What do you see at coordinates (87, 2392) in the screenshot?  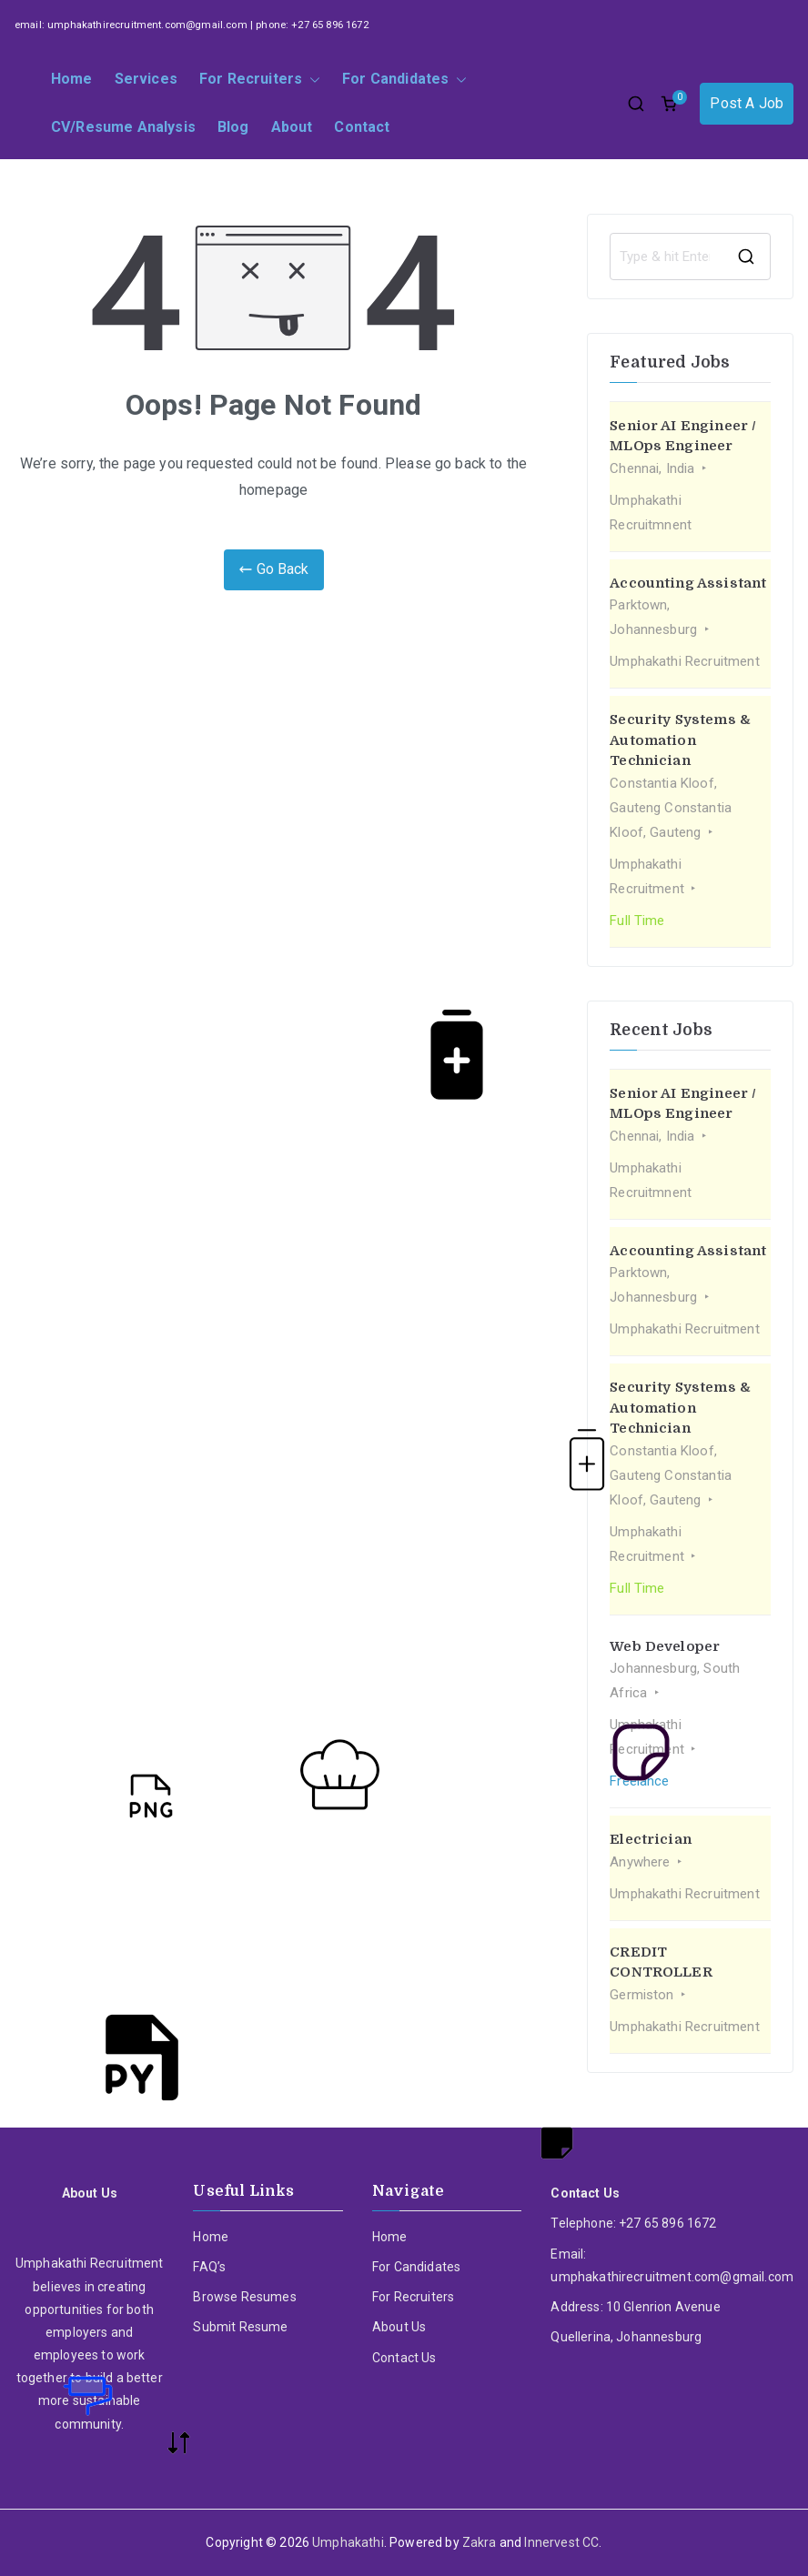 I see `customize theme or appearance settings` at bounding box center [87, 2392].